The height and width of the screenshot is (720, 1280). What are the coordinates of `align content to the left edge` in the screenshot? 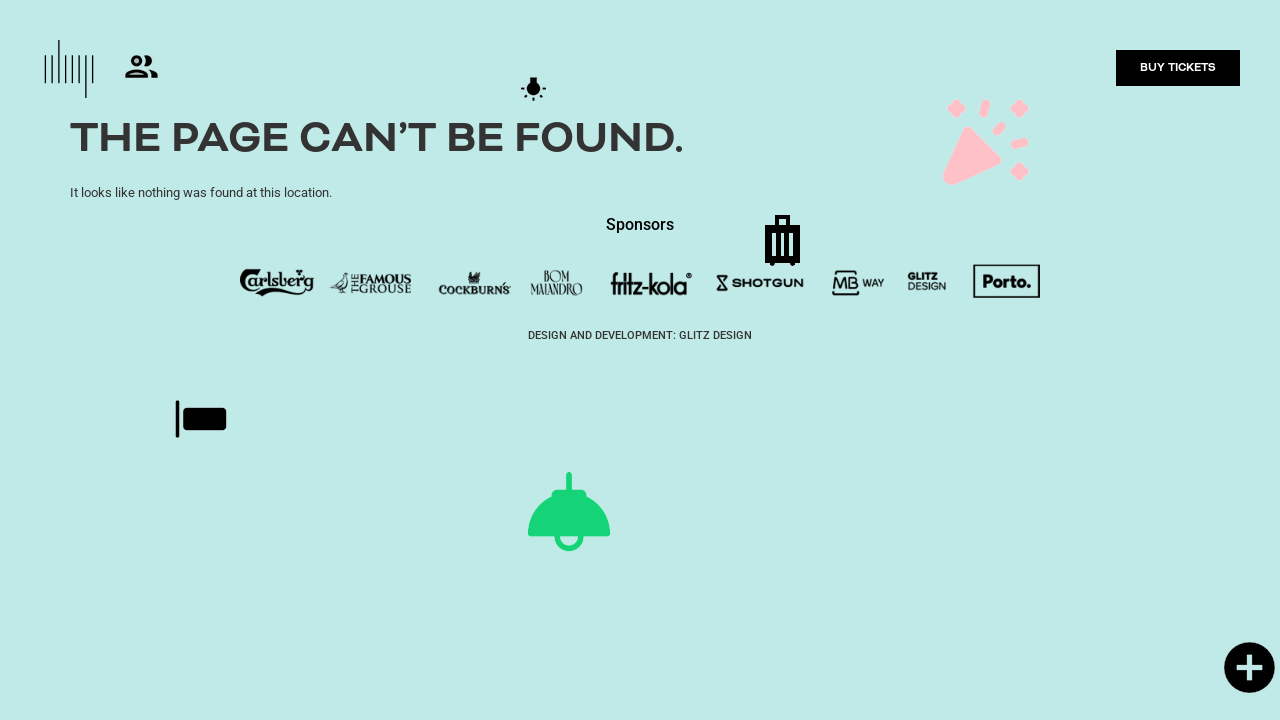 It's located at (200, 419).